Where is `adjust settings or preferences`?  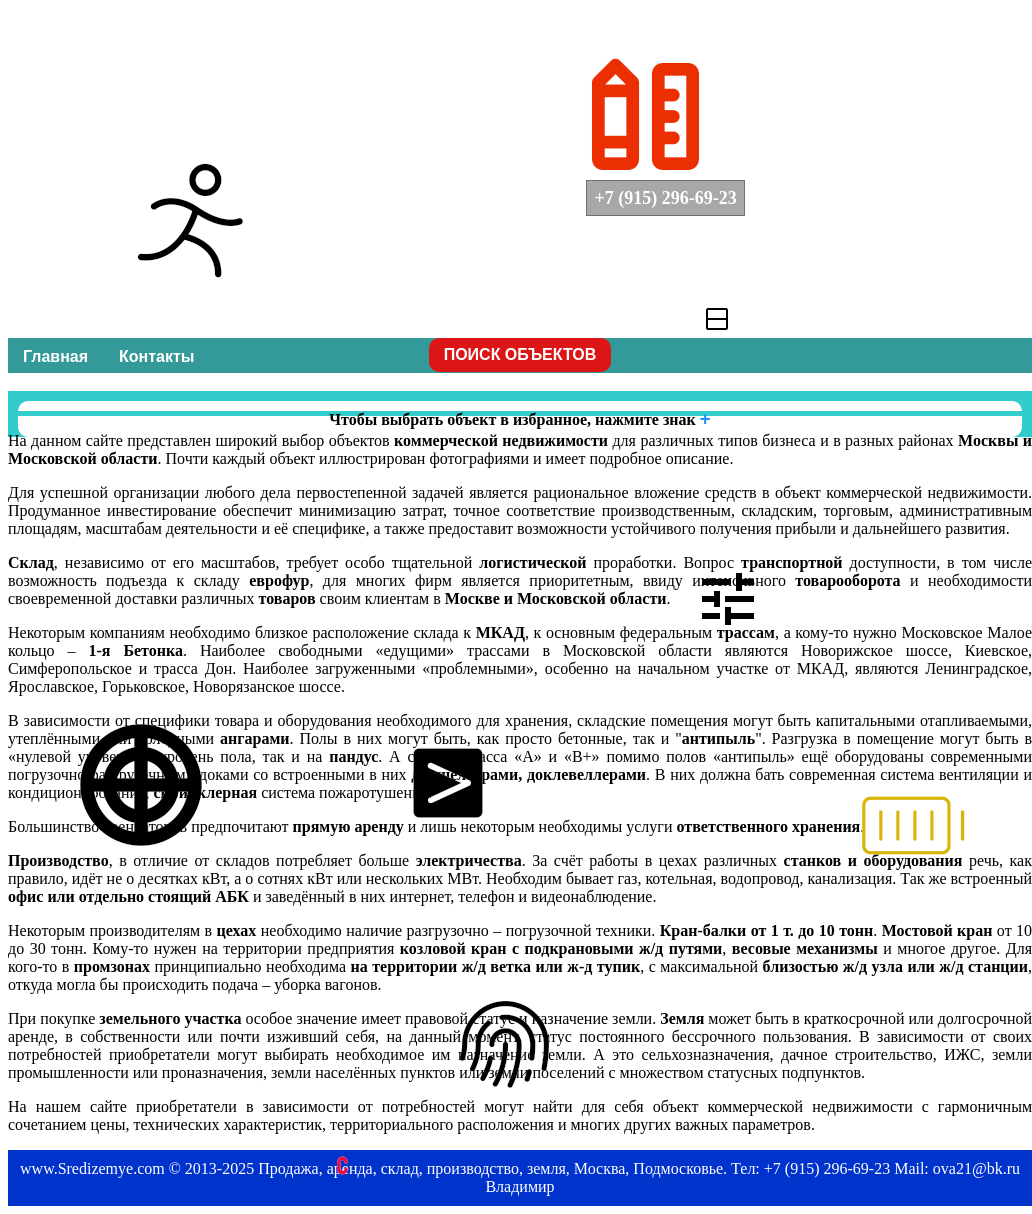
adjust settings or preferences is located at coordinates (728, 599).